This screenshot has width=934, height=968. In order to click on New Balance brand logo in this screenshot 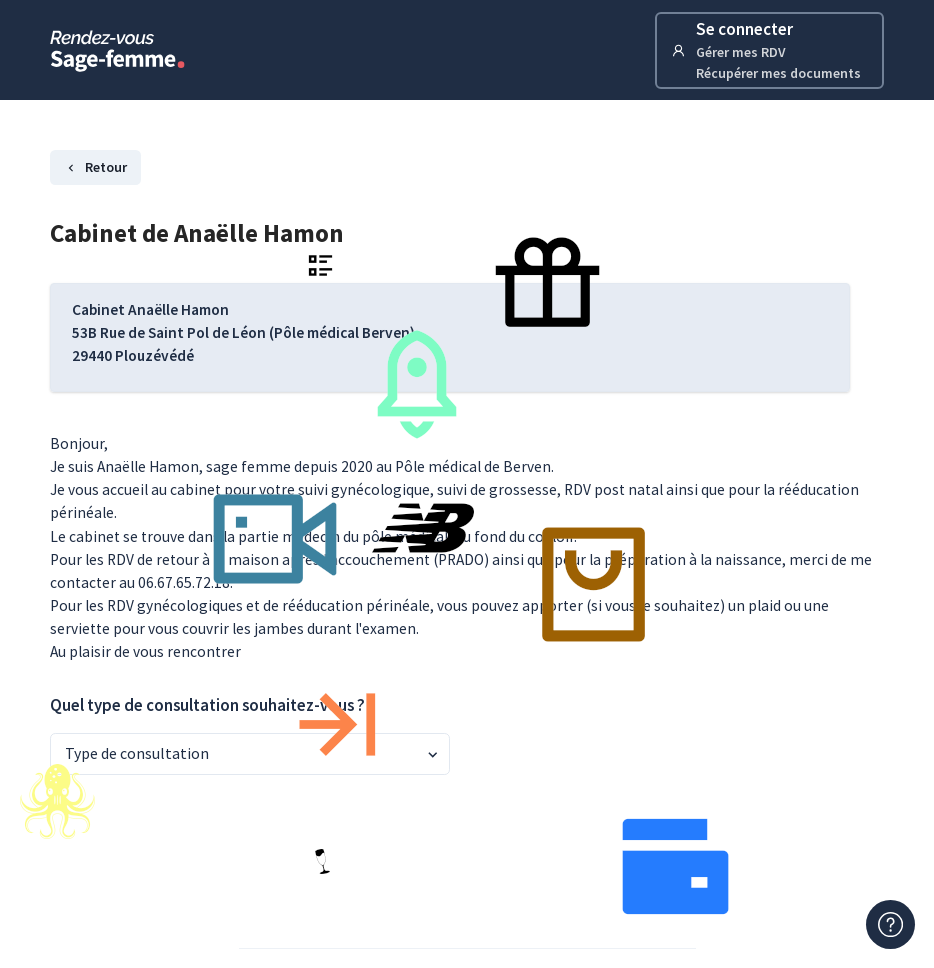, I will do `click(423, 528)`.